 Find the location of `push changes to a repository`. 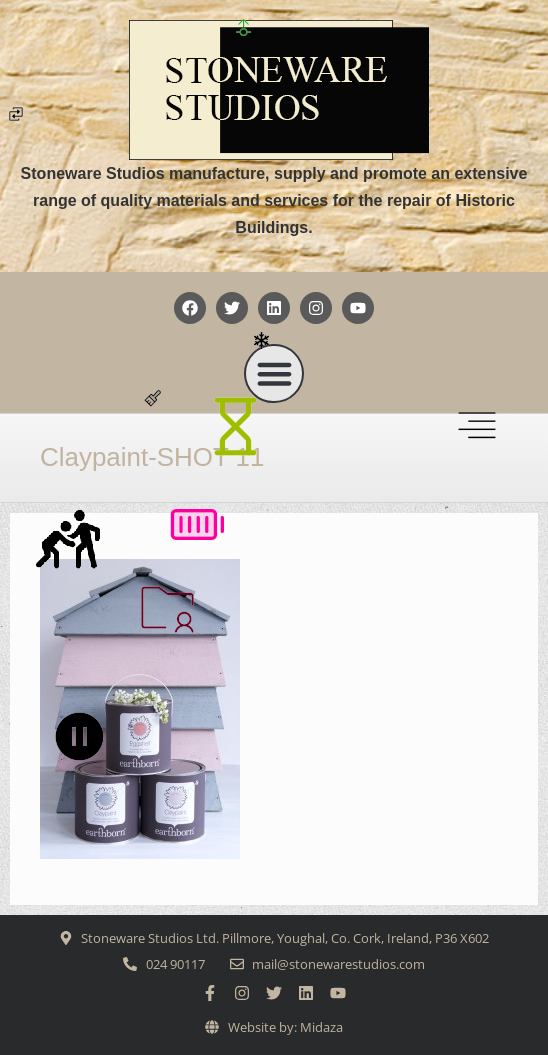

push changes to a repository is located at coordinates (243, 27).